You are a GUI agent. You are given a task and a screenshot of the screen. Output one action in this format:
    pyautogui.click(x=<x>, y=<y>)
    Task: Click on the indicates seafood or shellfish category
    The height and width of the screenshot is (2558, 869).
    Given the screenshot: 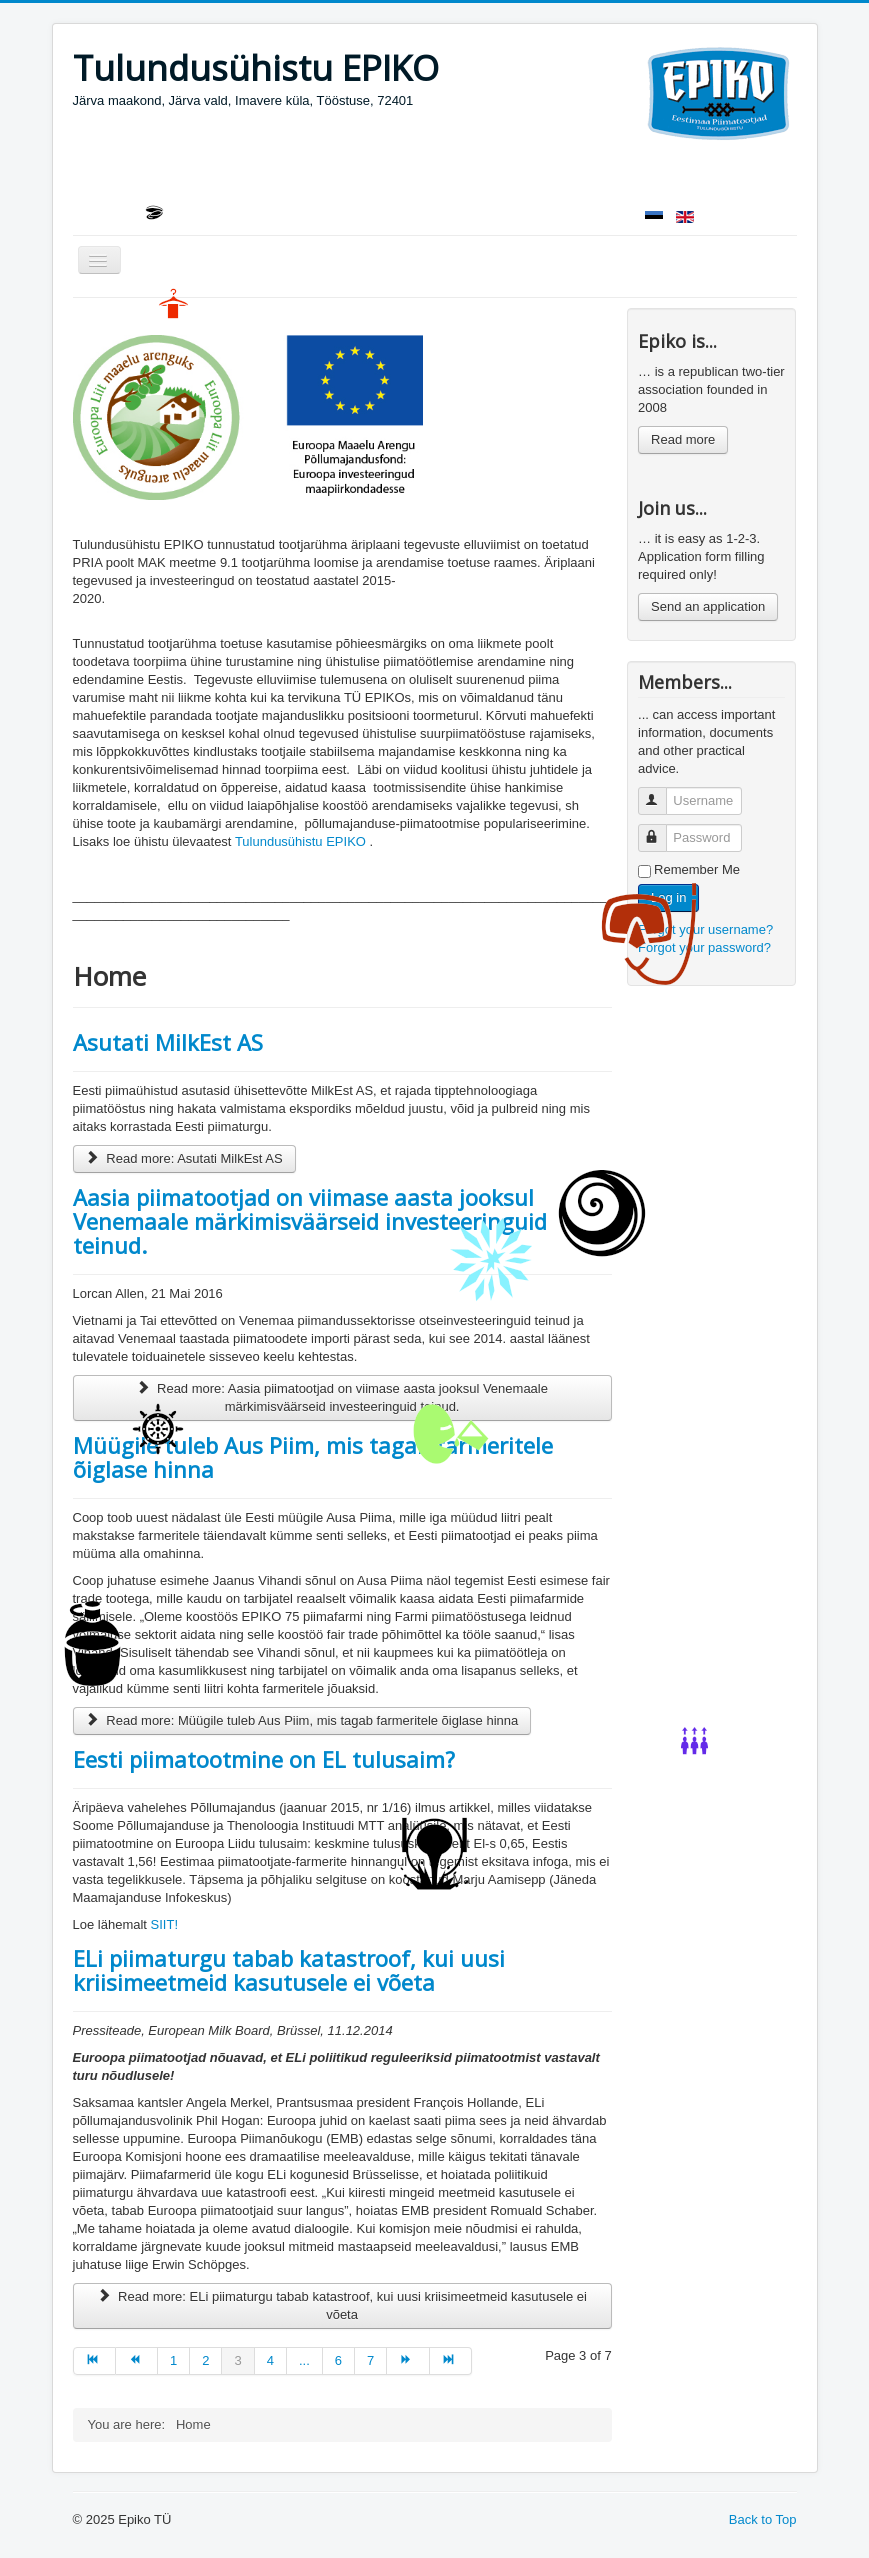 What is the action you would take?
    pyautogui.click(x=154, y=212)
    